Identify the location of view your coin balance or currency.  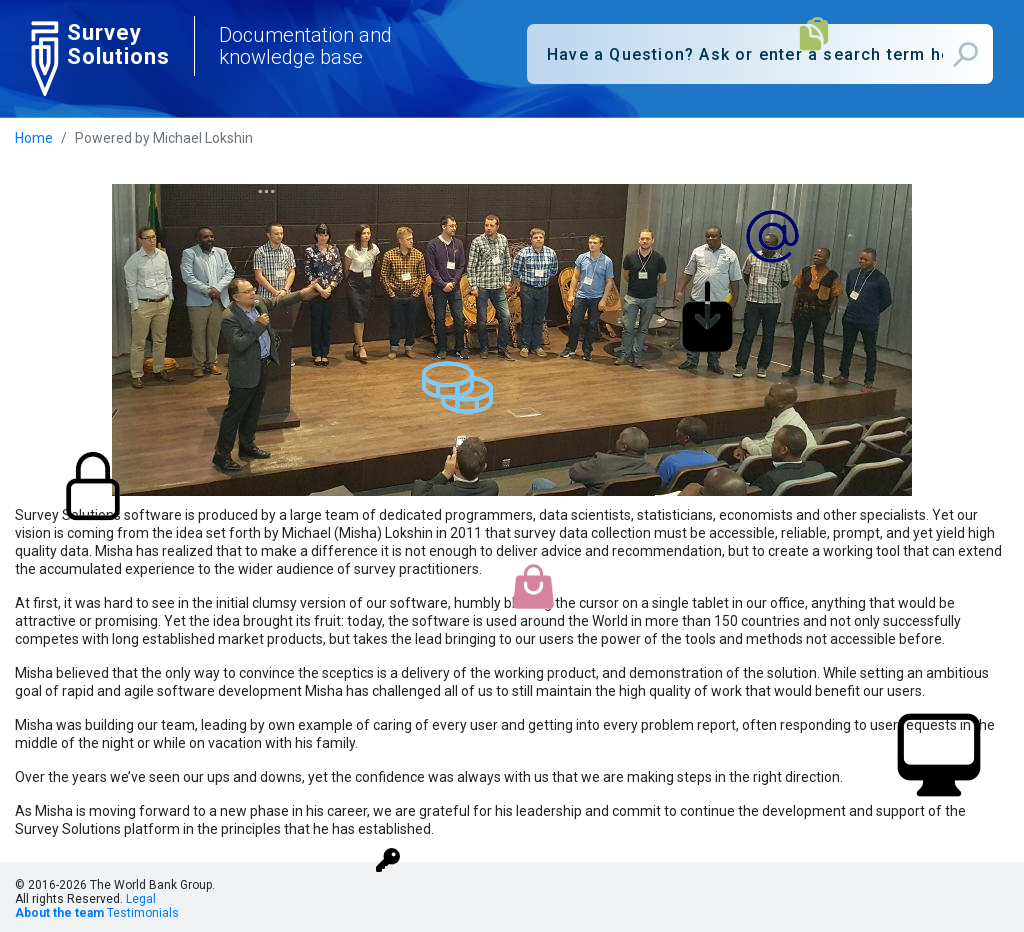
(457, 387).